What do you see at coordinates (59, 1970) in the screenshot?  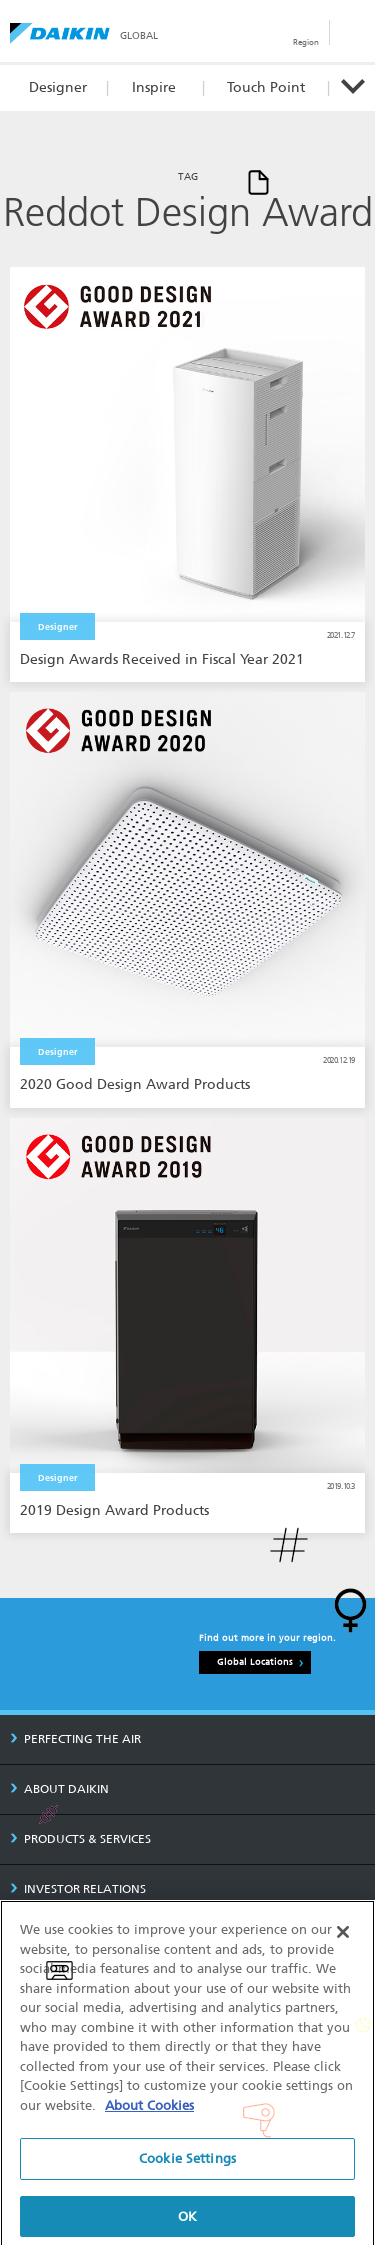 I see `access audio recordings or voice memos` at bounding box center [59, 1970].